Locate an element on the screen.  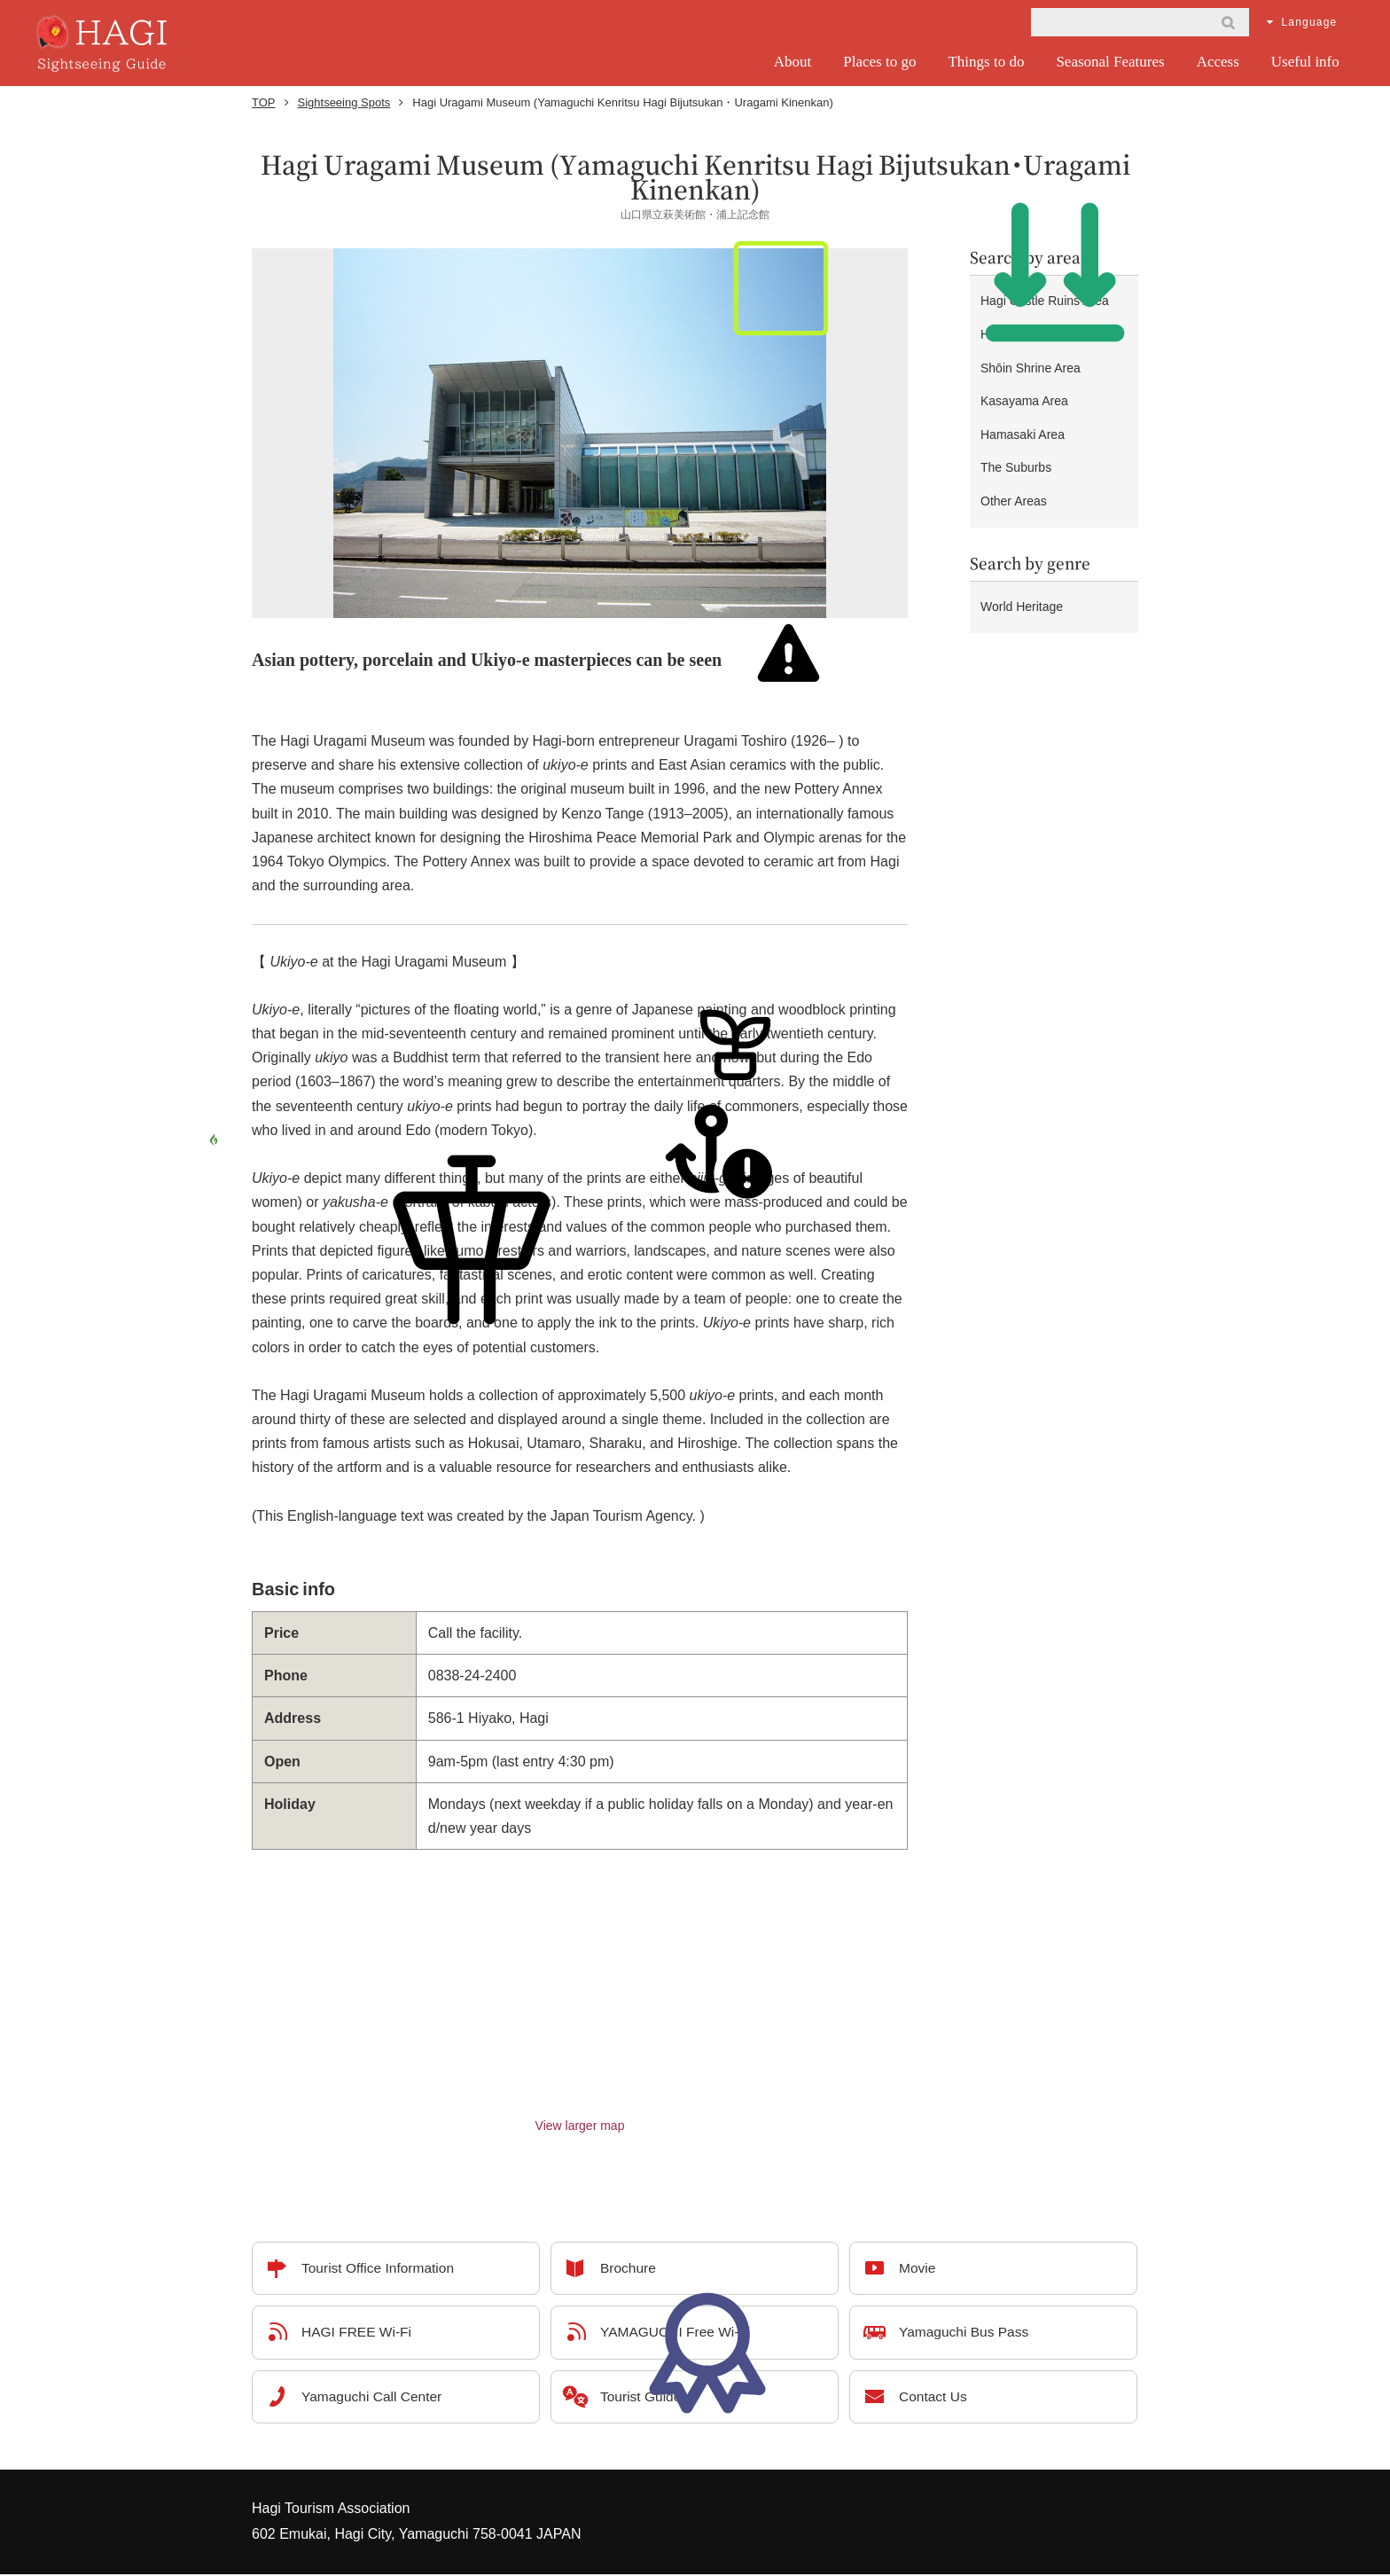
indicates a warning or caution state is located at coordinates (788, 654).